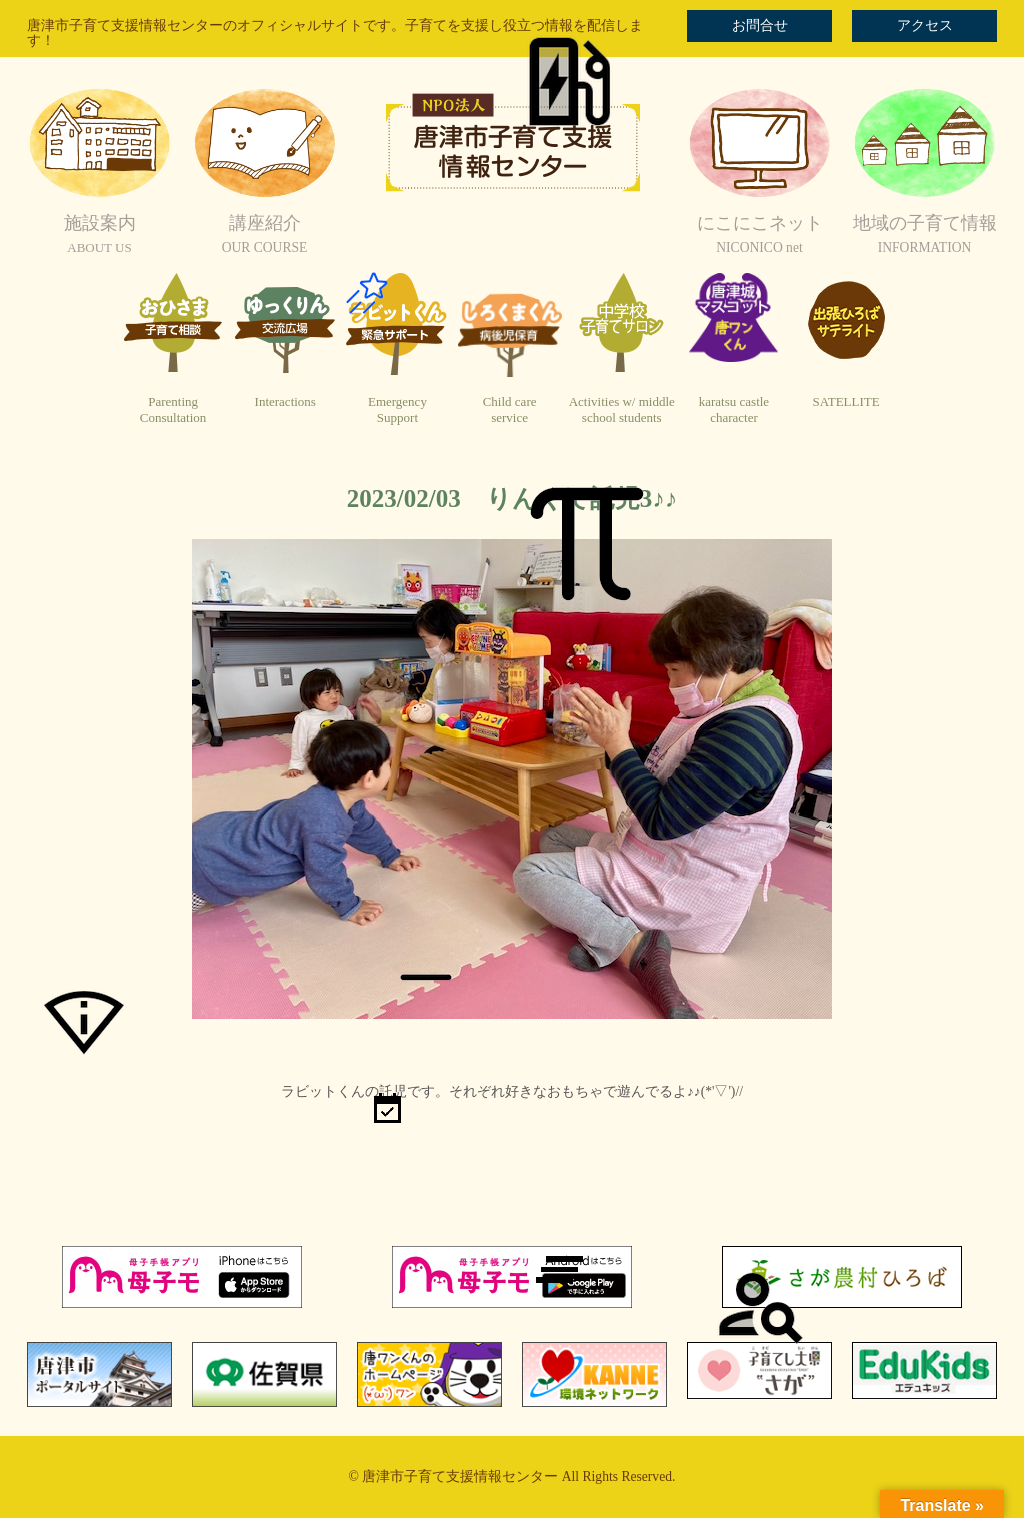 The image size is (1024, 1518). Describe the element at coordinates (426, 1000) in the screenshot. I see `maximize a window or panel` at that location.